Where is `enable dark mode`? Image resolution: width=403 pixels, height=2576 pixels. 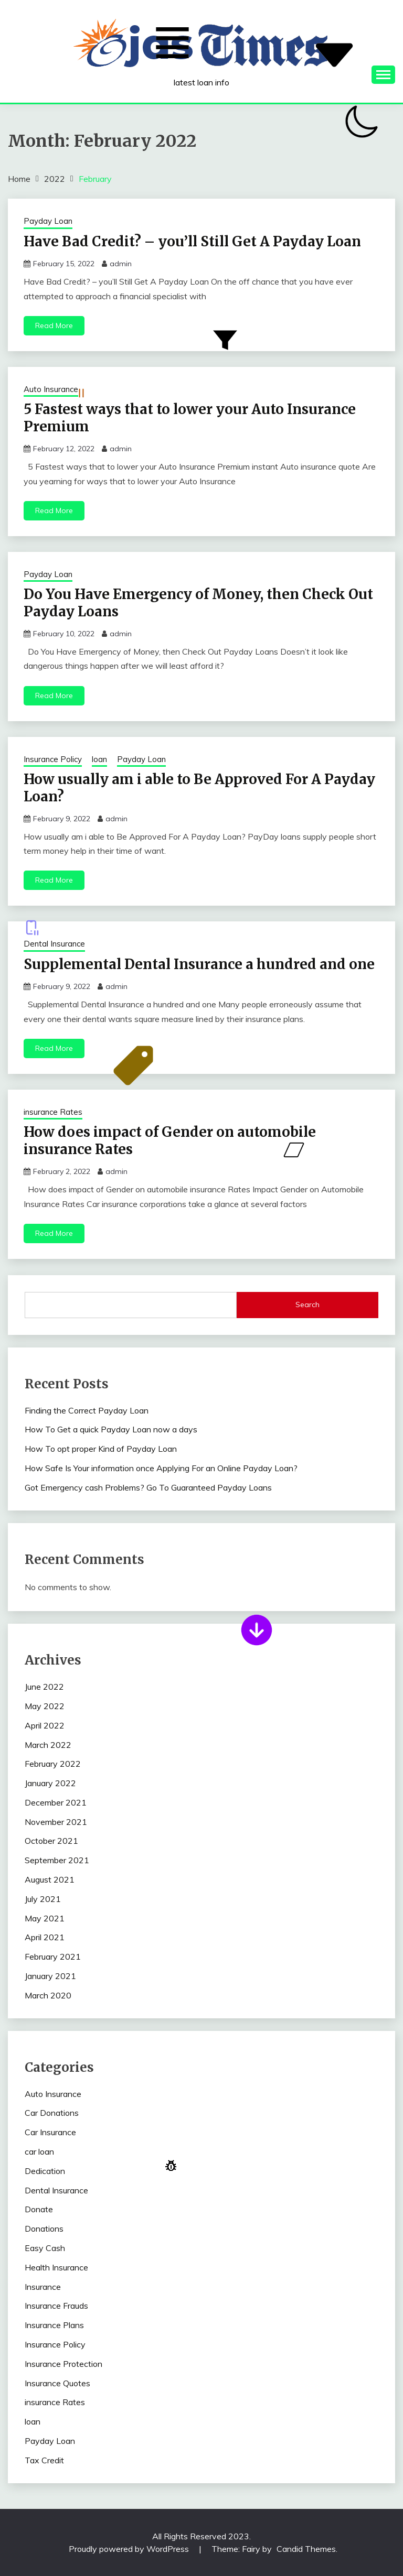 enable dark mode is located at coordinates (362, 122).